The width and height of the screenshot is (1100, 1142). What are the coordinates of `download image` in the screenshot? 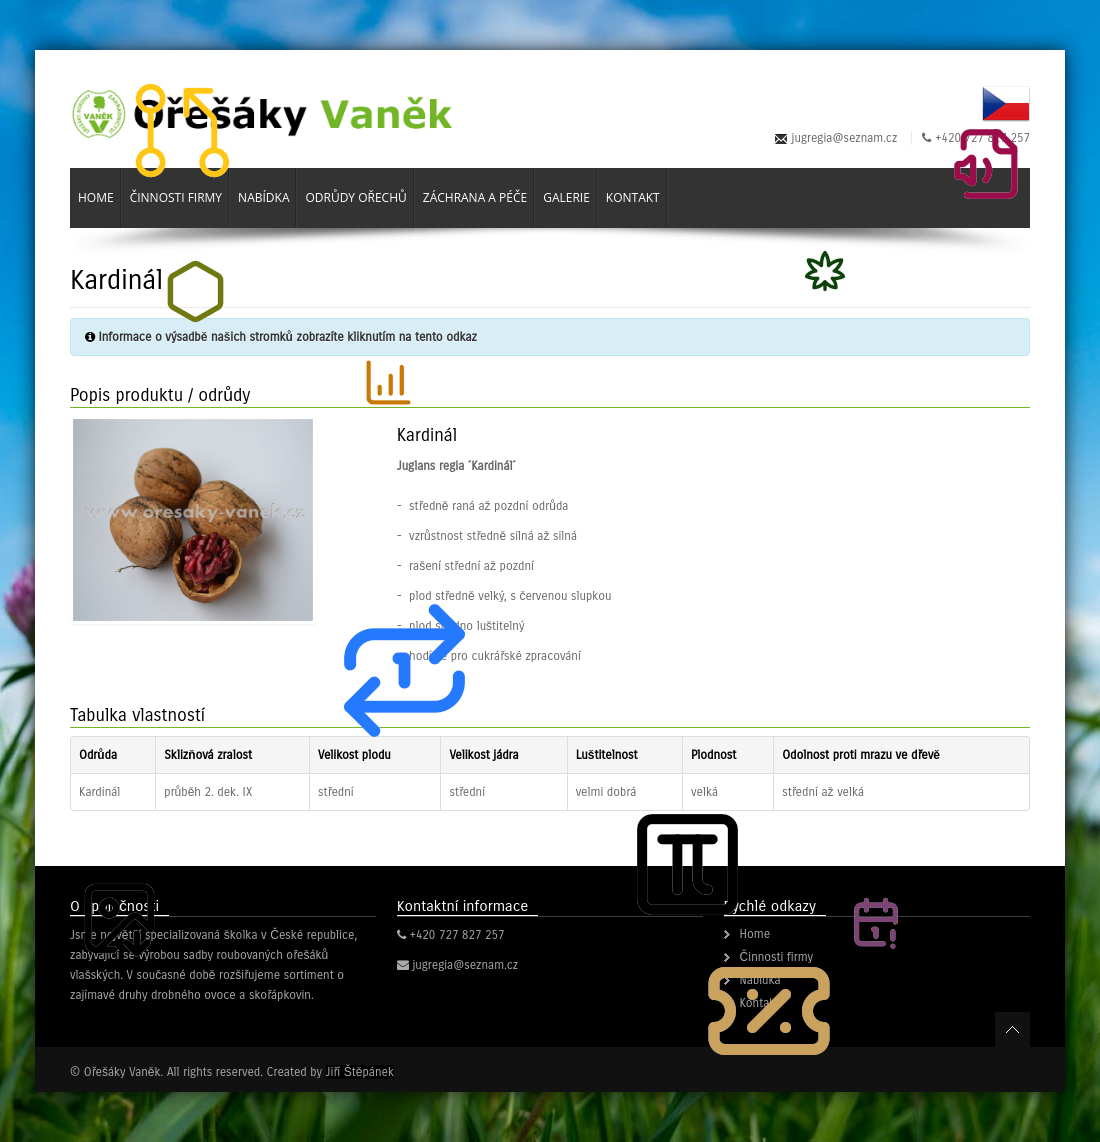 It's located at (119, 918).